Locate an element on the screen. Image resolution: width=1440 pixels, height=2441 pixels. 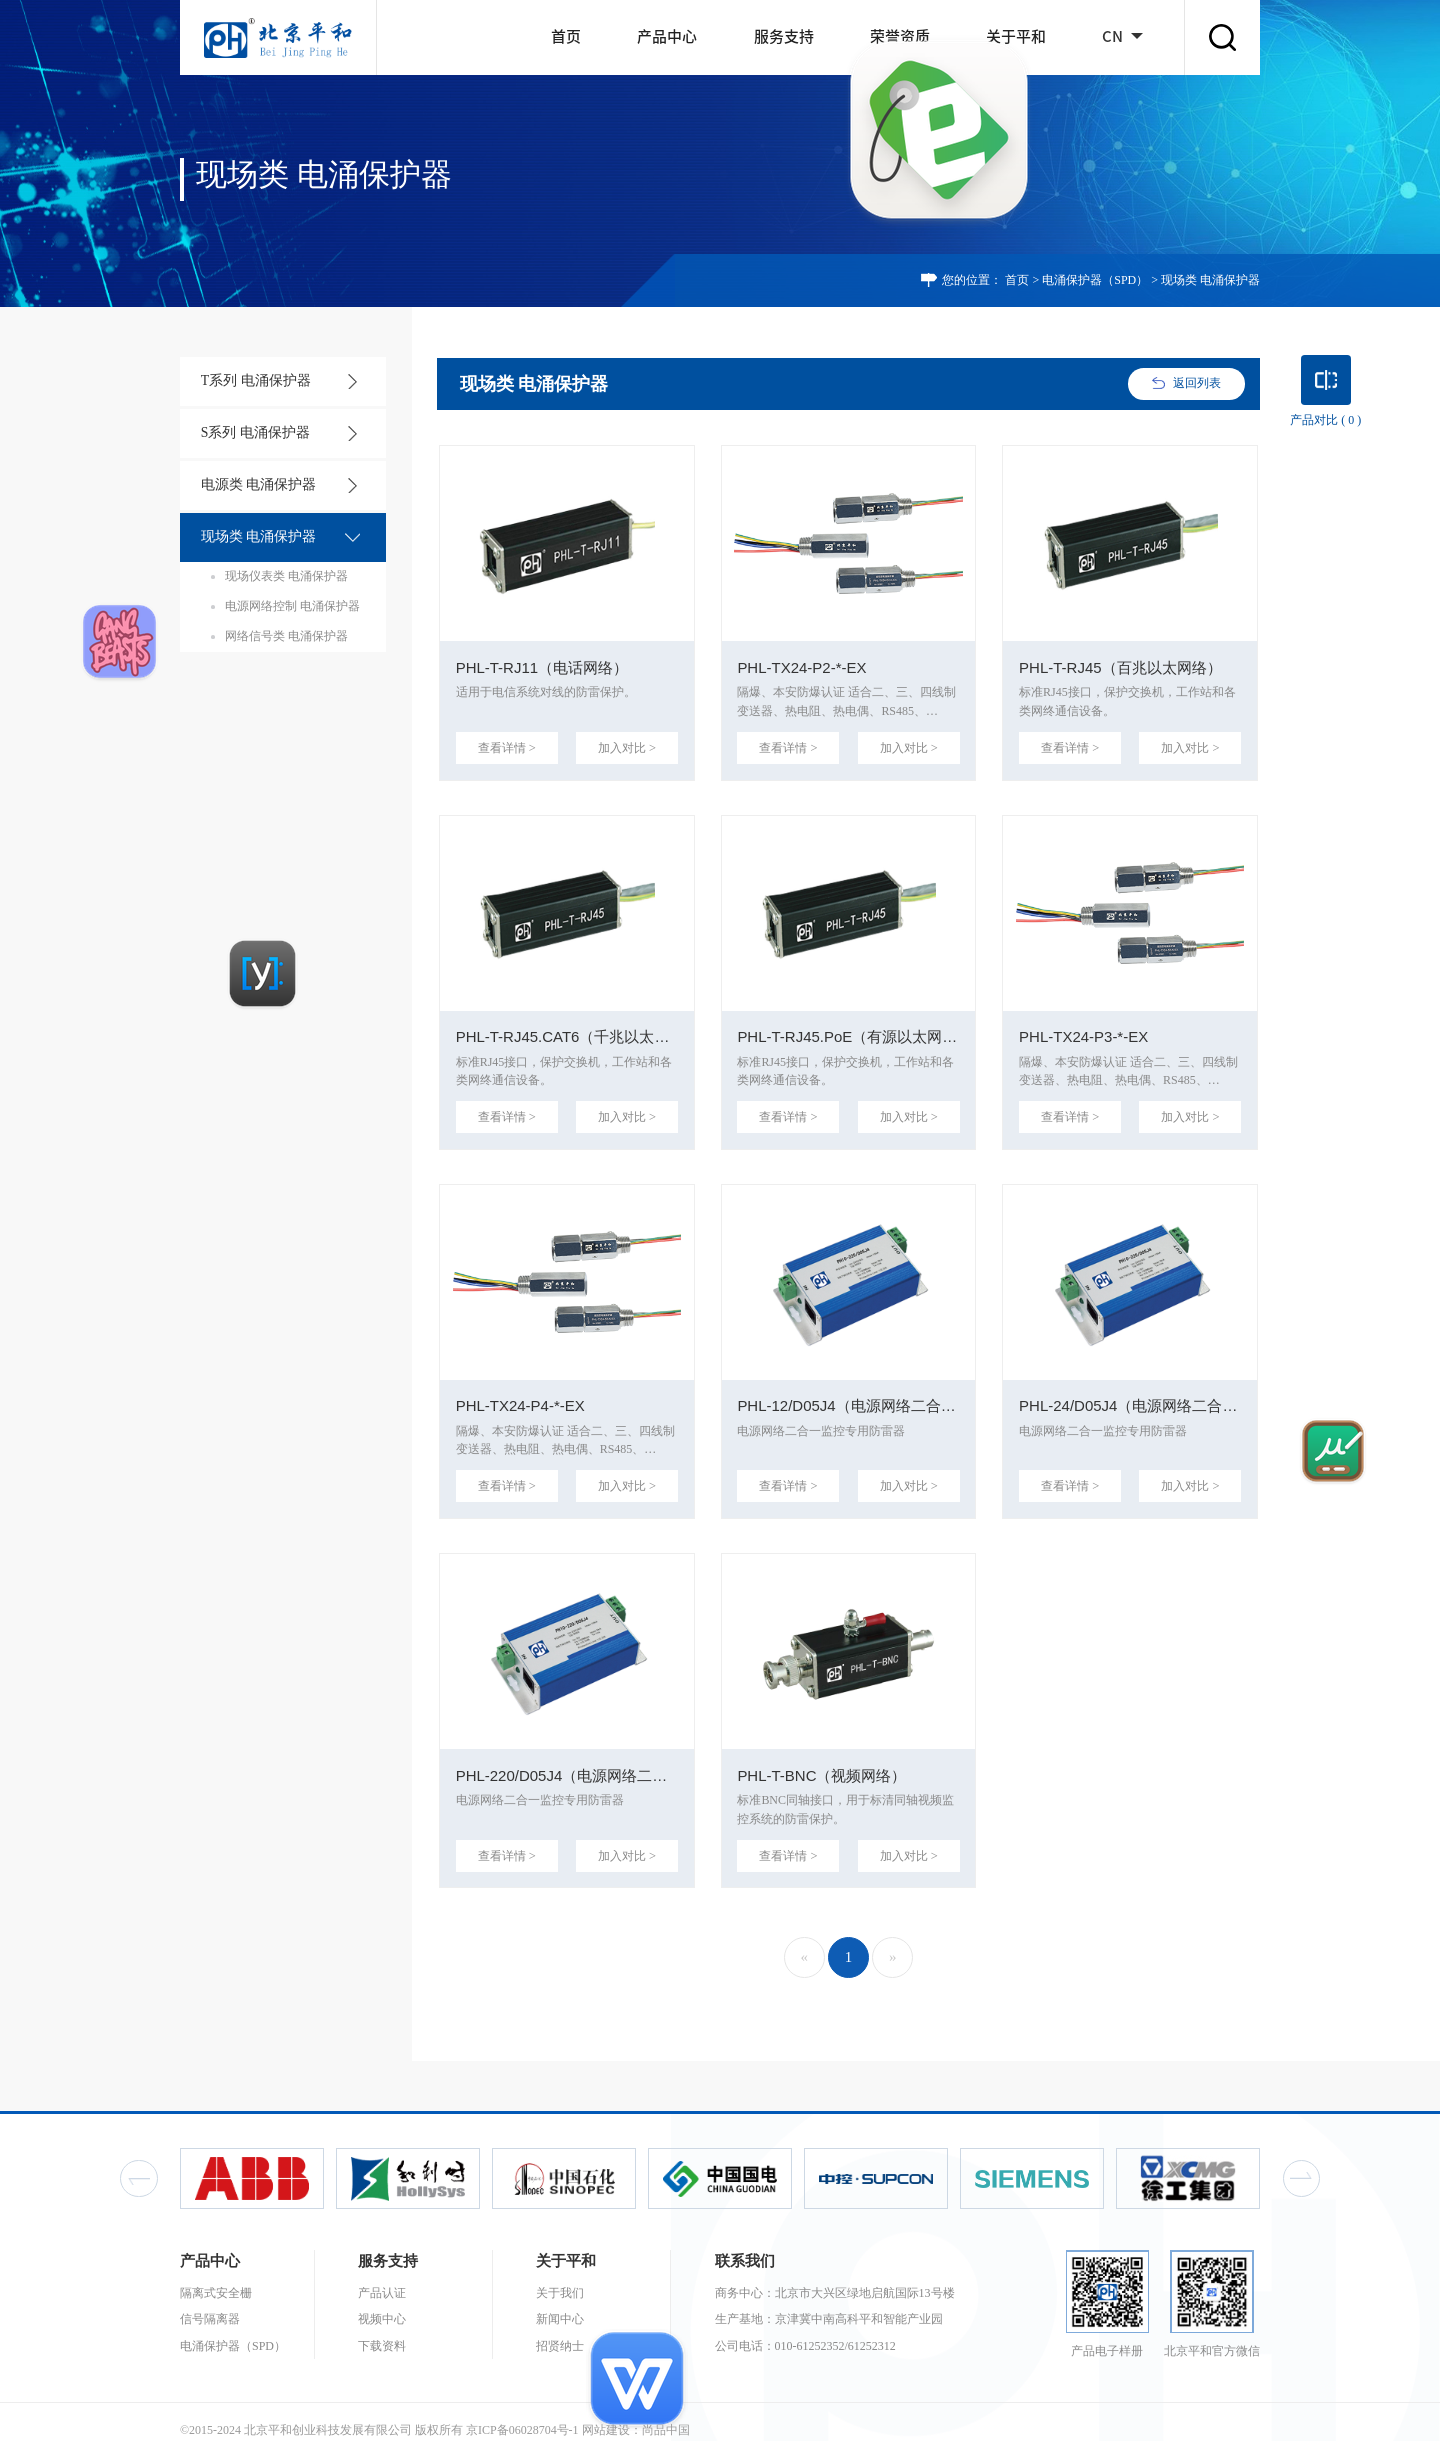
open WPS Office application is located at coordinates (637, 2380).